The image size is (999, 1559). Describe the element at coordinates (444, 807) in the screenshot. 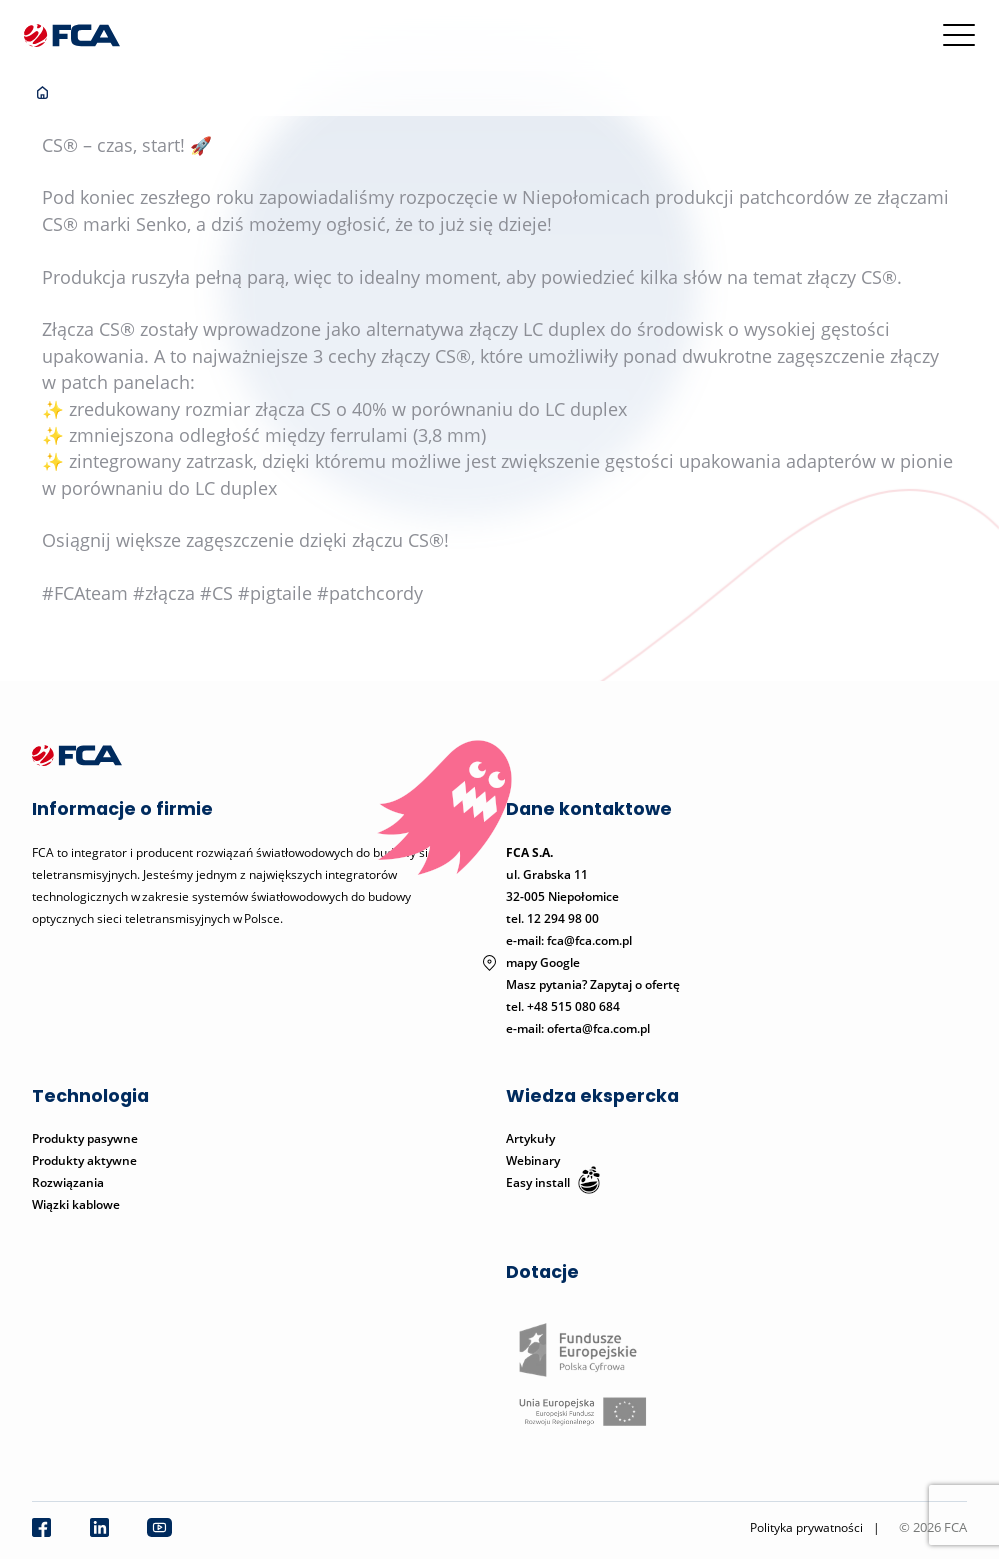

I see `toggle ghost mode or invisible status` at that location.